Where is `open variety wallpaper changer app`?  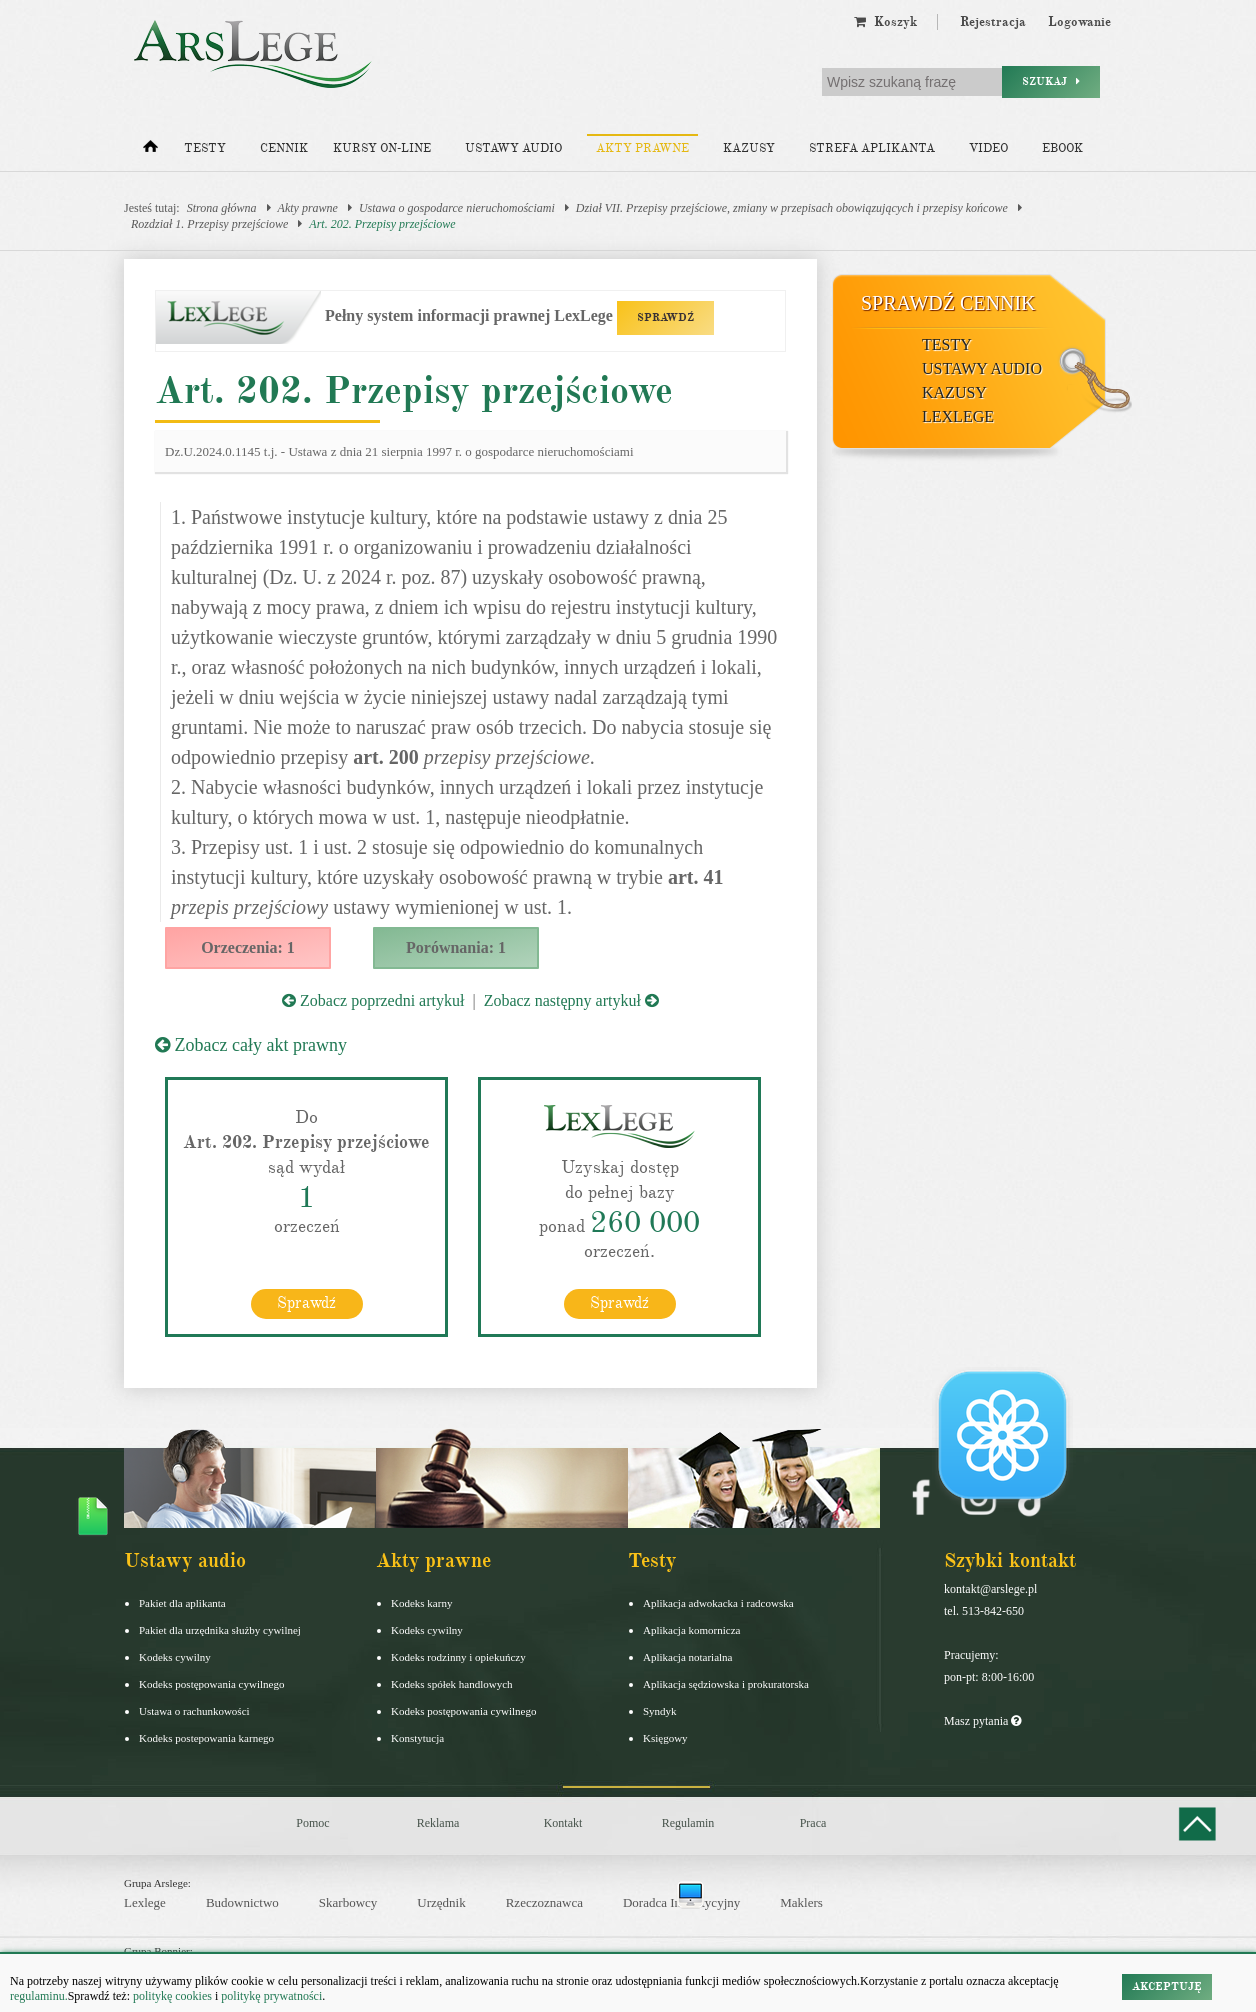 open variety wallpaper changer app is located at coordinates (690, 1894).